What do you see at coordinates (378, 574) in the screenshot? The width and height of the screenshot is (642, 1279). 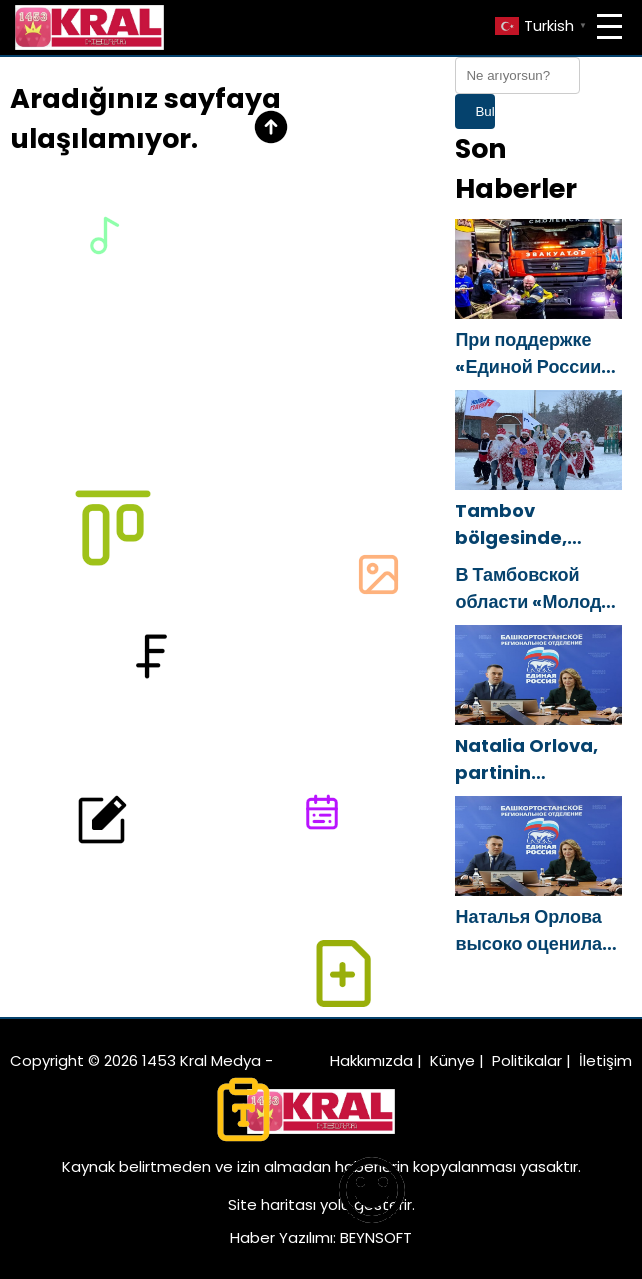 I see `view or open an image file` at bounding box center [378, 574].